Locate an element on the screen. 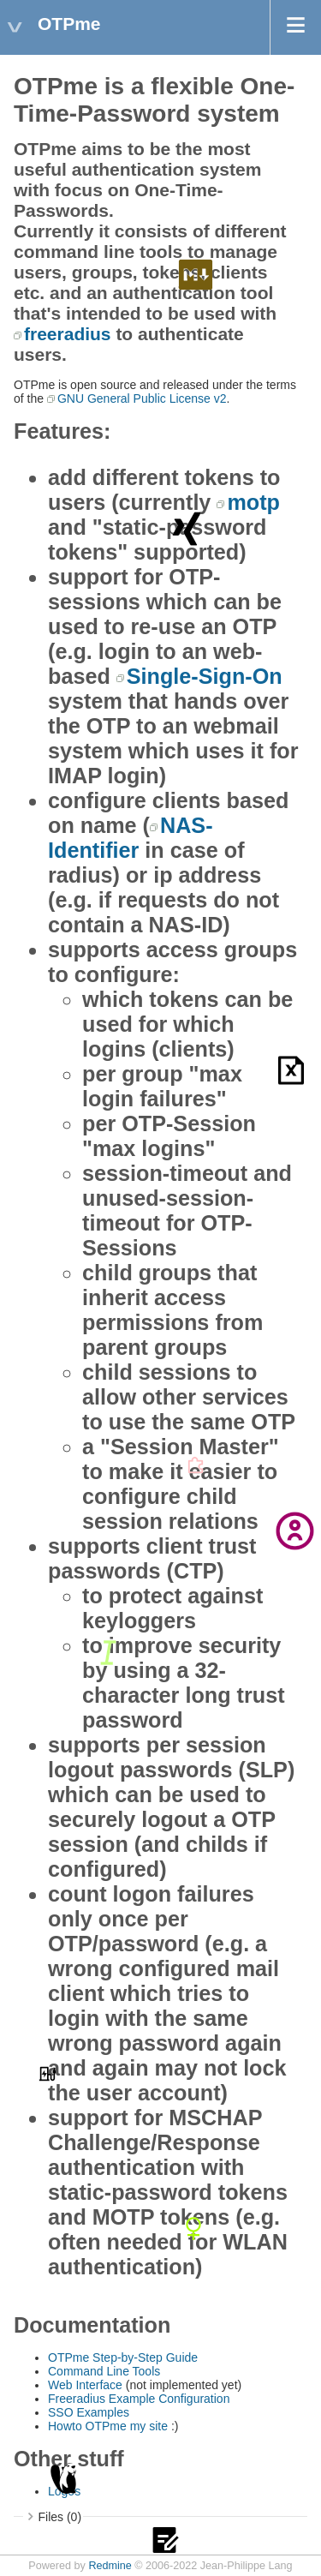 The height and width of the screenshot is (2576, 321). open dbeaver database management application is located at coordinates (63, 2478).